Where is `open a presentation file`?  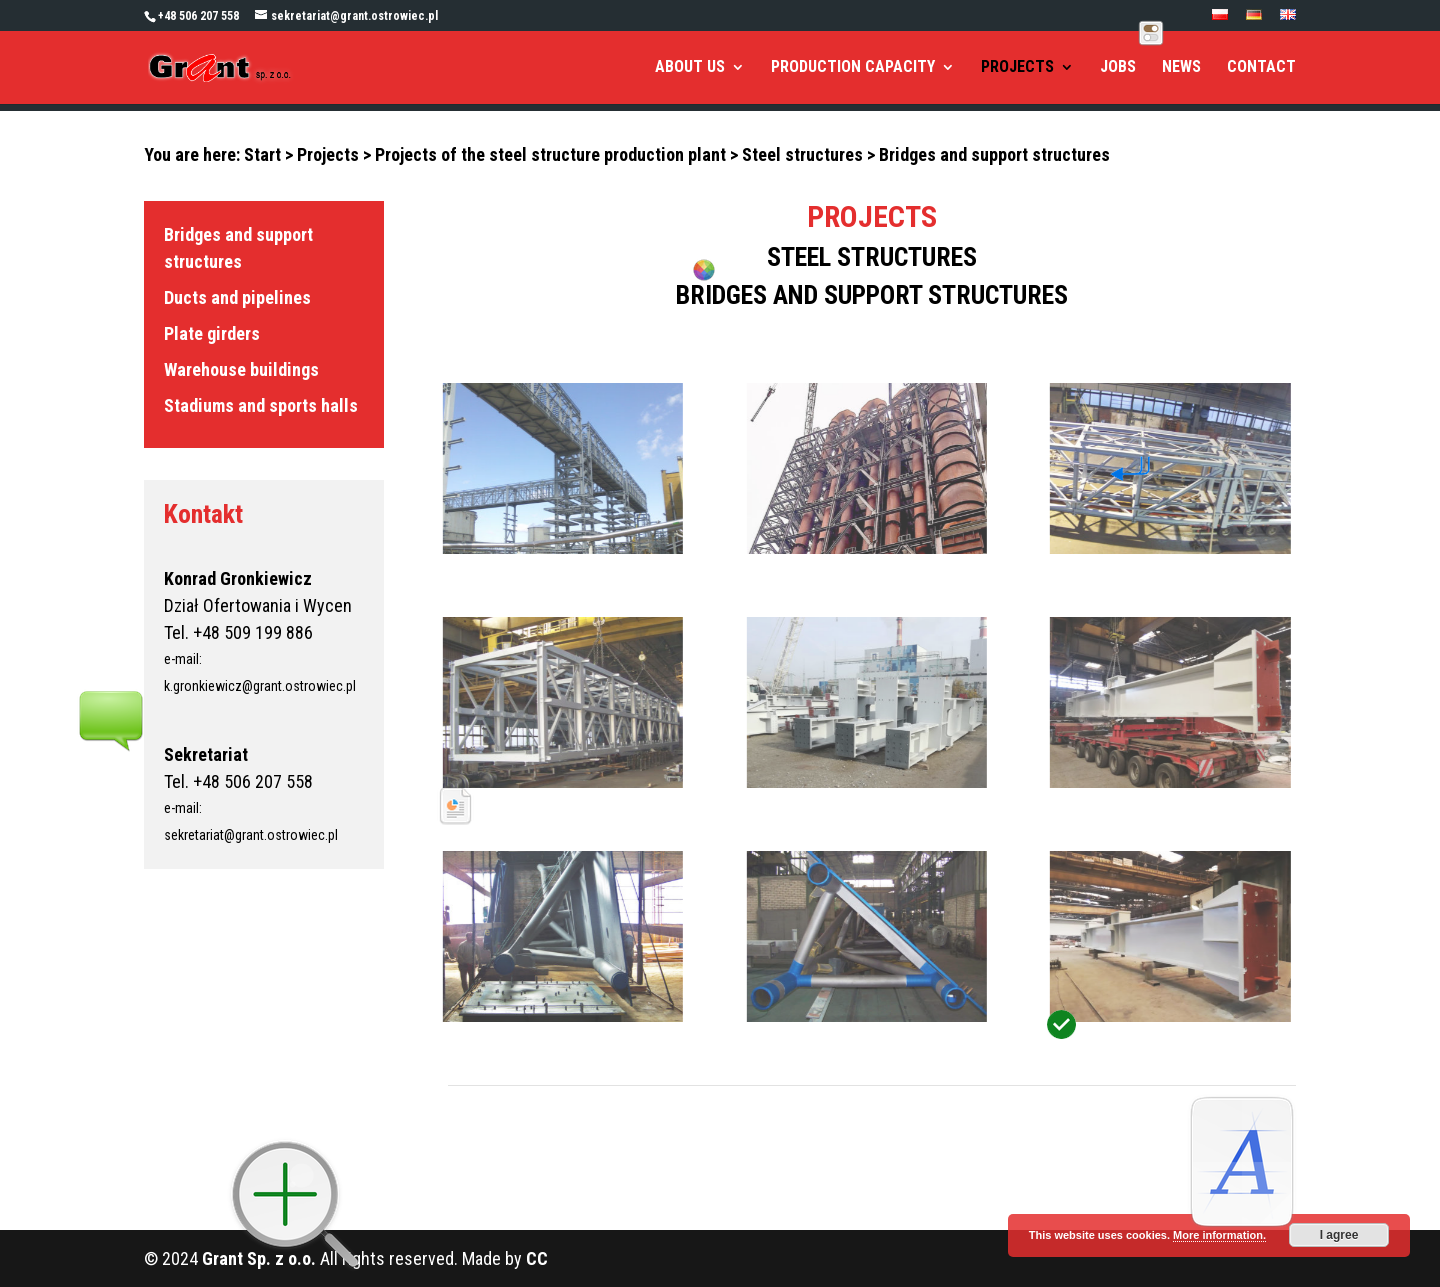
open a presentation file is located at coordinates (455, 805).